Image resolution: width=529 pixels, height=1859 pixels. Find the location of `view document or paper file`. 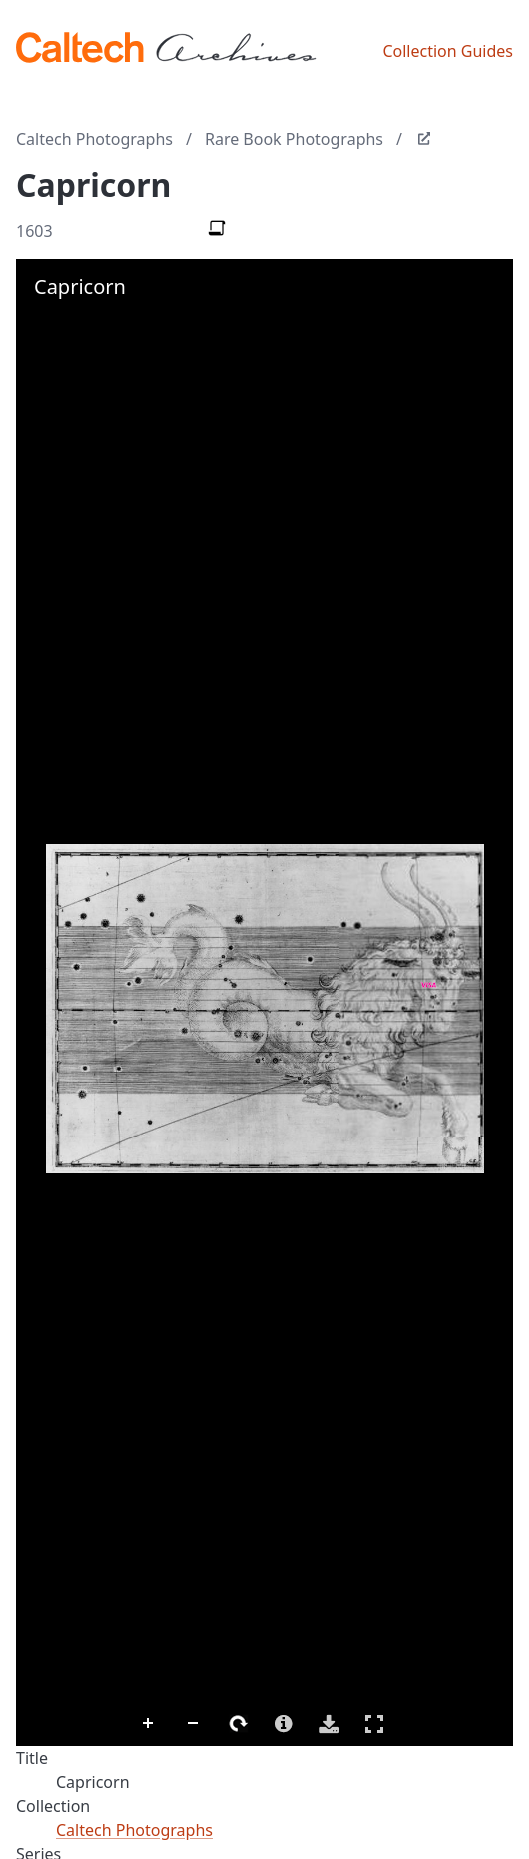

view document or paper file is located at coordinates (217, 228).